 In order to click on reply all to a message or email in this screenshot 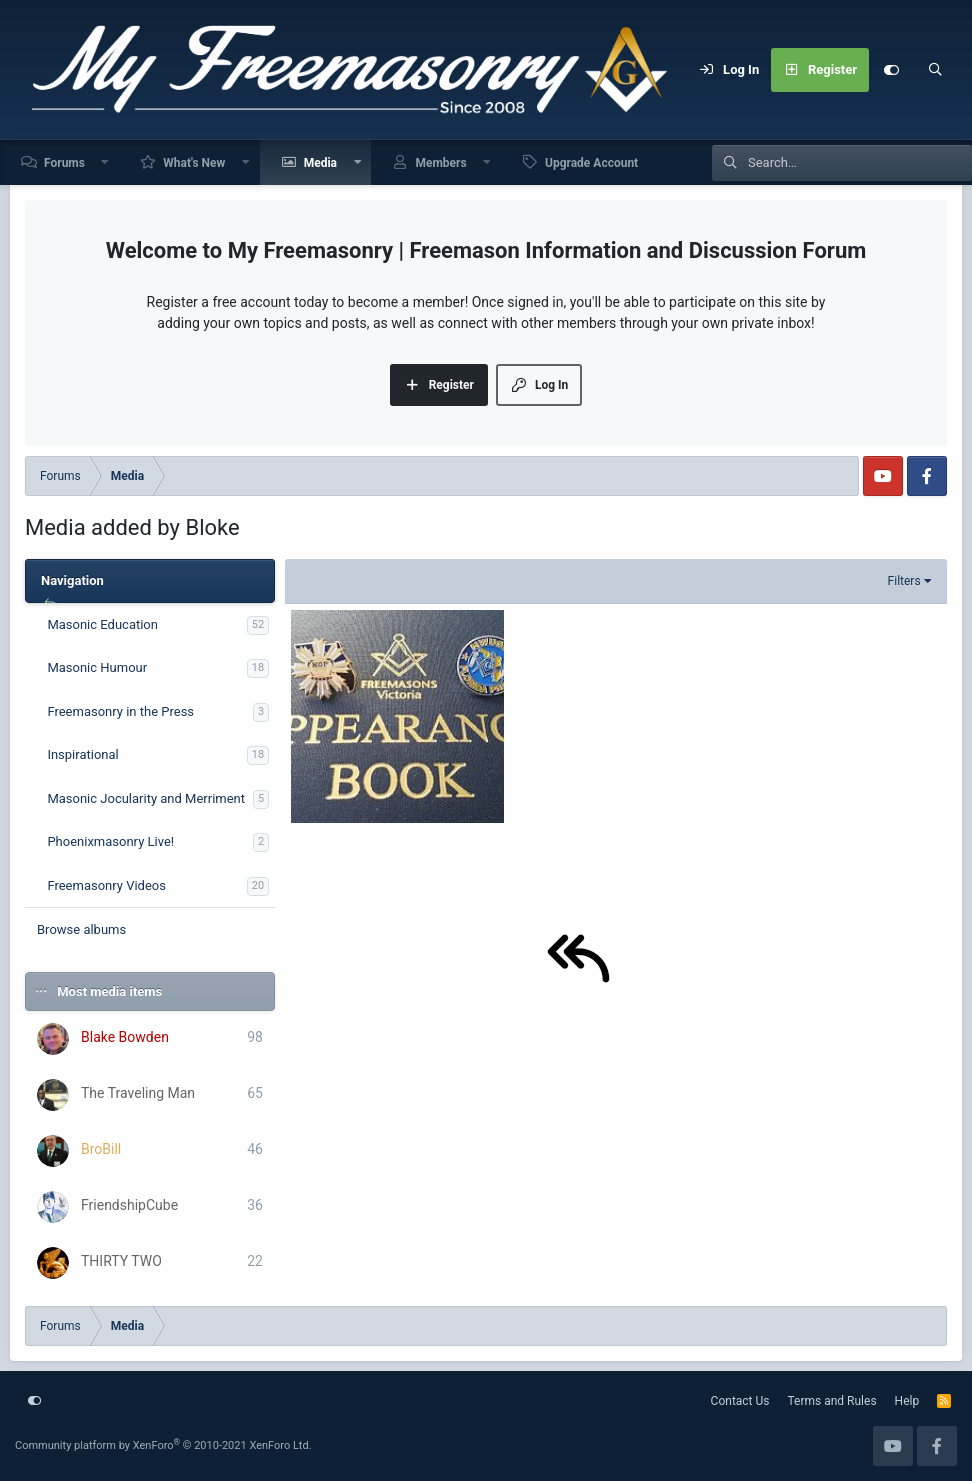, I will do `click(578, 958)`.